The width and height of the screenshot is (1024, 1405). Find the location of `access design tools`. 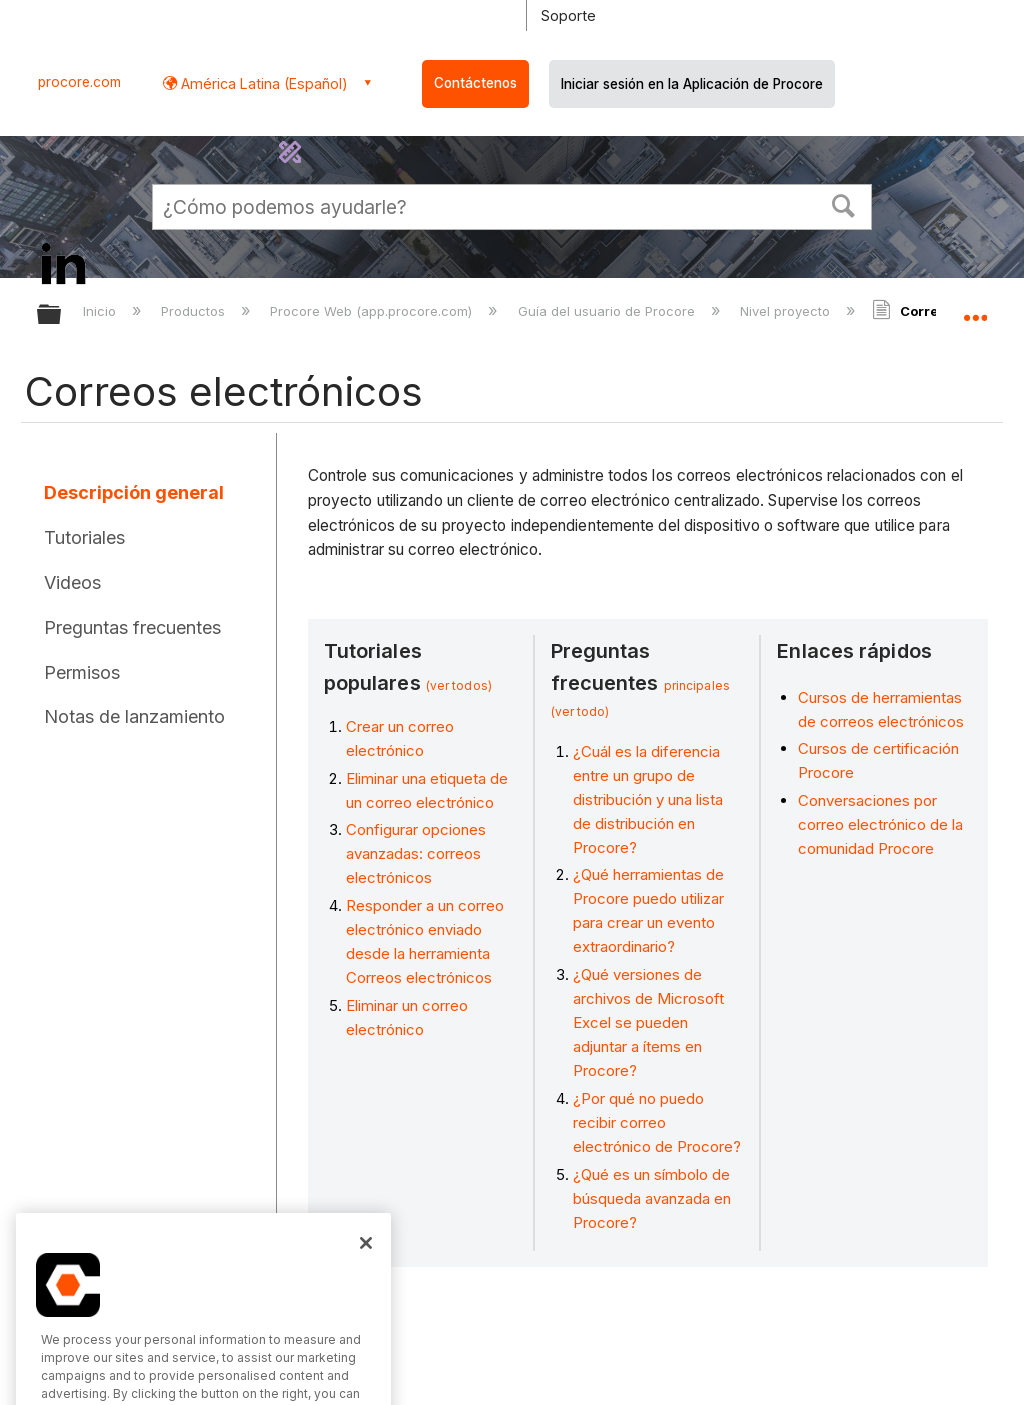

access design tools is located at coordinates (290, 152).